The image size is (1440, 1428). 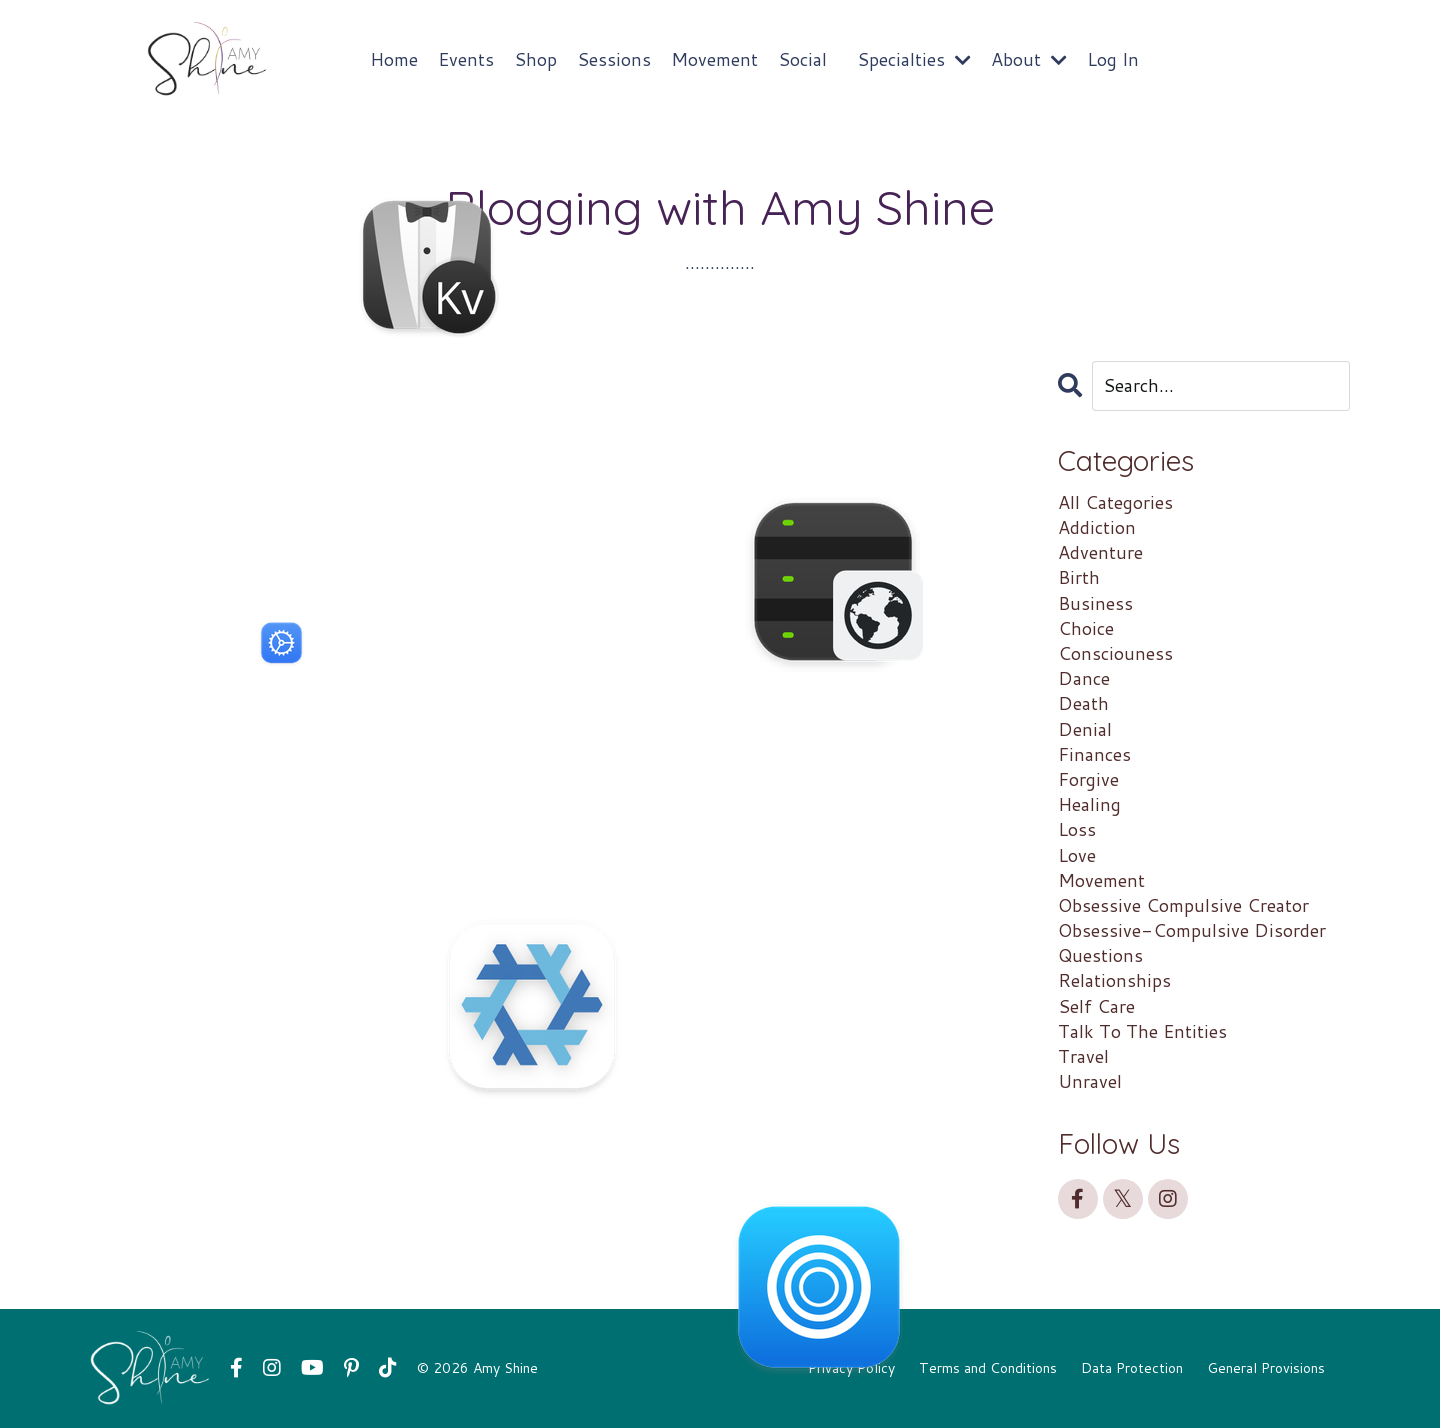 What do you see at coordinates (834, 584) in the screenshot?
I see `configure web server network settings` at bounding box center [834, 584].